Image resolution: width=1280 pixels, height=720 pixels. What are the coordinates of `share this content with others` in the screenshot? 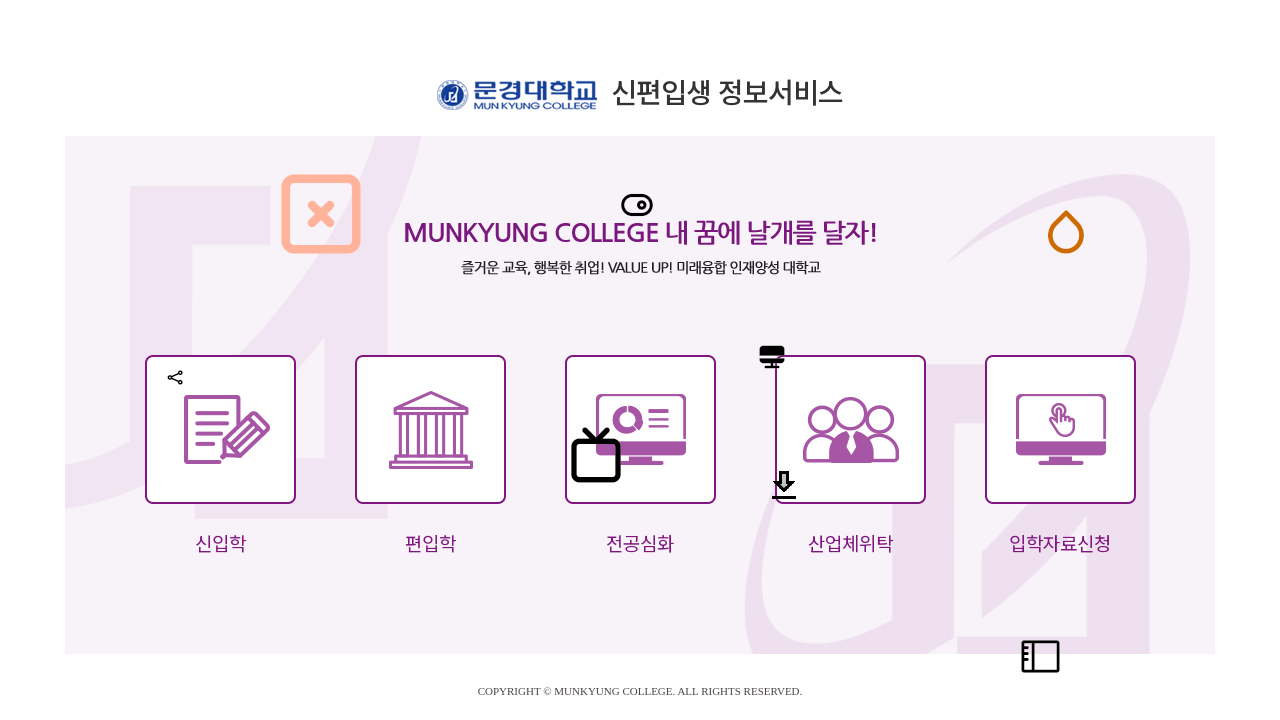 It's located at (175, 377).